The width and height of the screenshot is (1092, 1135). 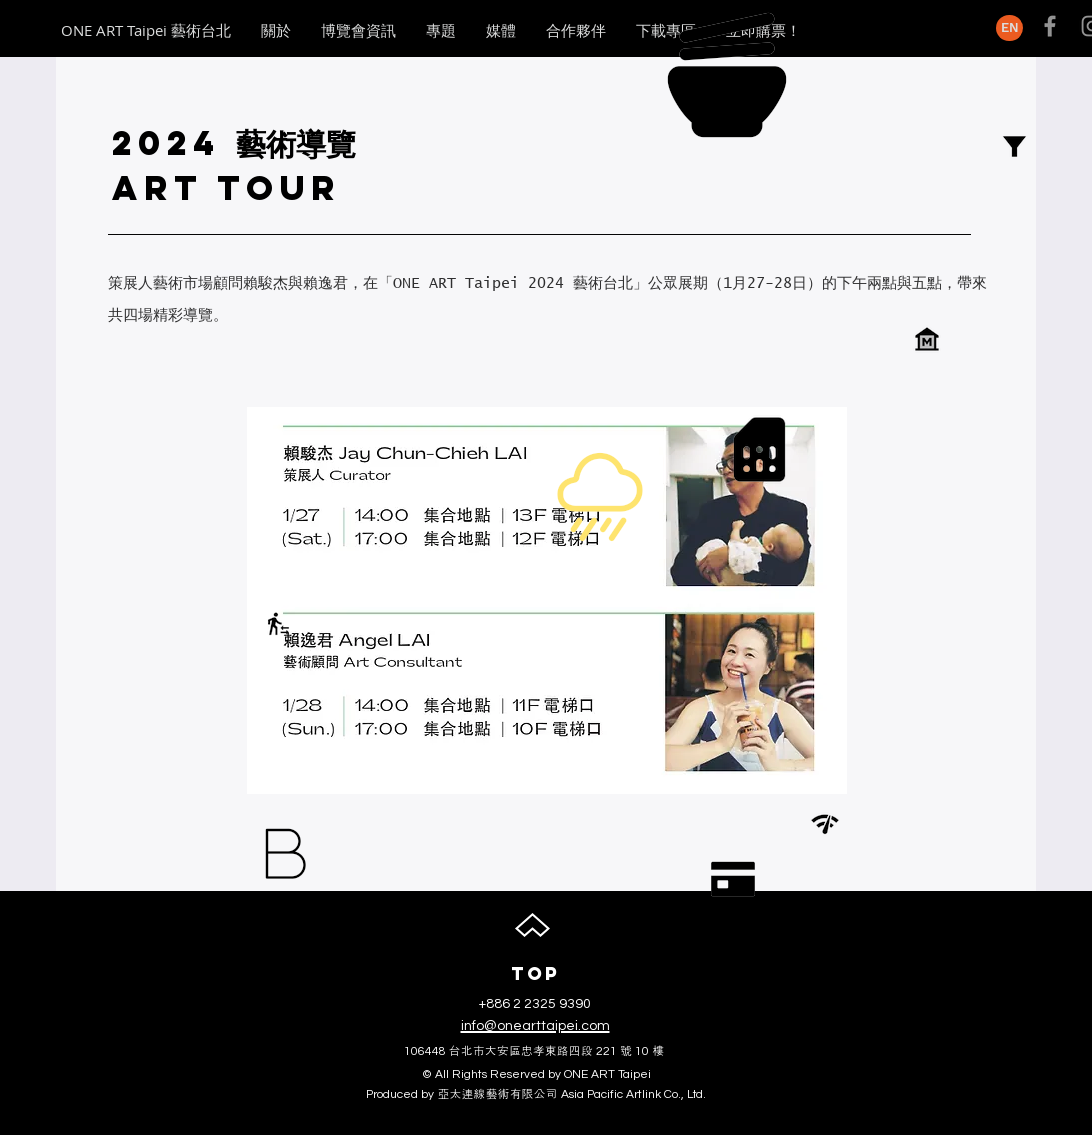 What do you see at coordinates (733, 879) in the screenshot?
I see `manage payment methods` at bounding box center [733, 879].